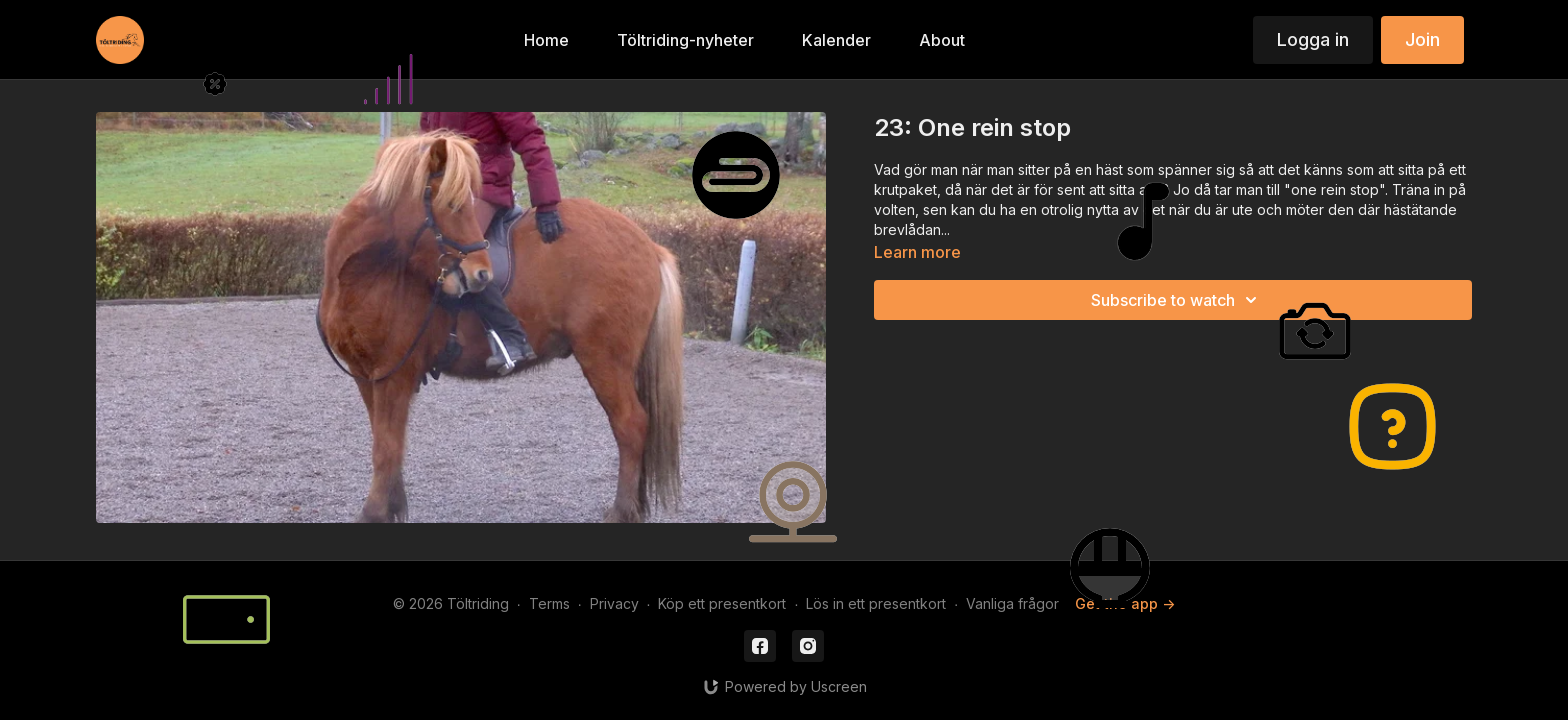 The width and height of the screenshot is (1568, 720). I want to click on access storage or disk management, so click(226, 619).